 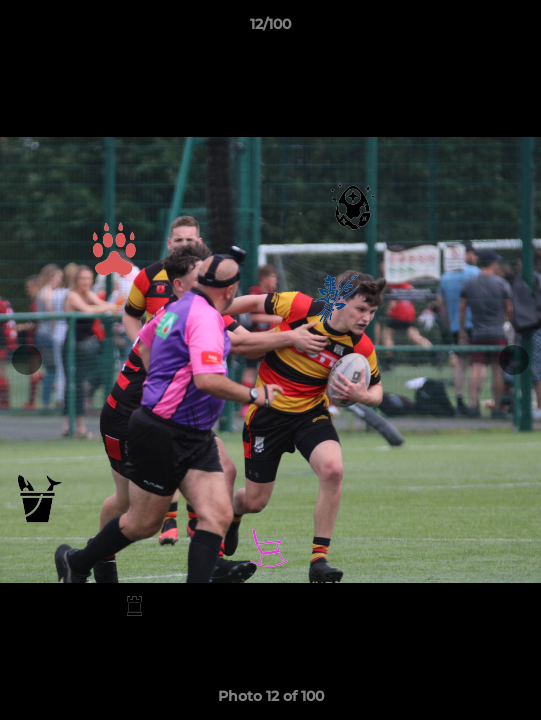 I want to click on browse furniture or home decor items, so click(x=269, y=548).